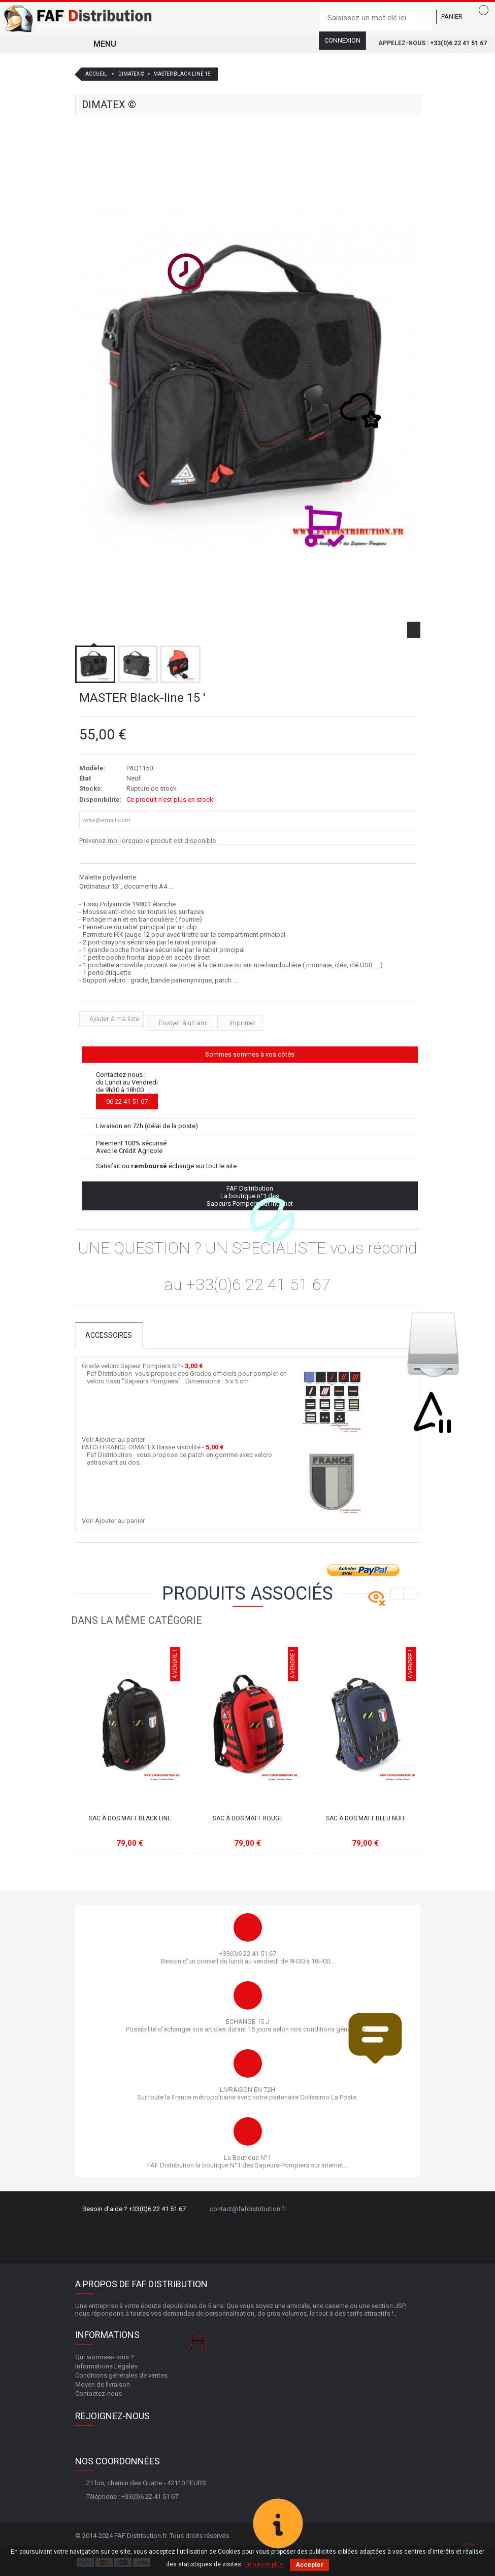  Describe the element at coordinates (432, 1345) in the screenshot. I see `access optical disc drive` at that location.